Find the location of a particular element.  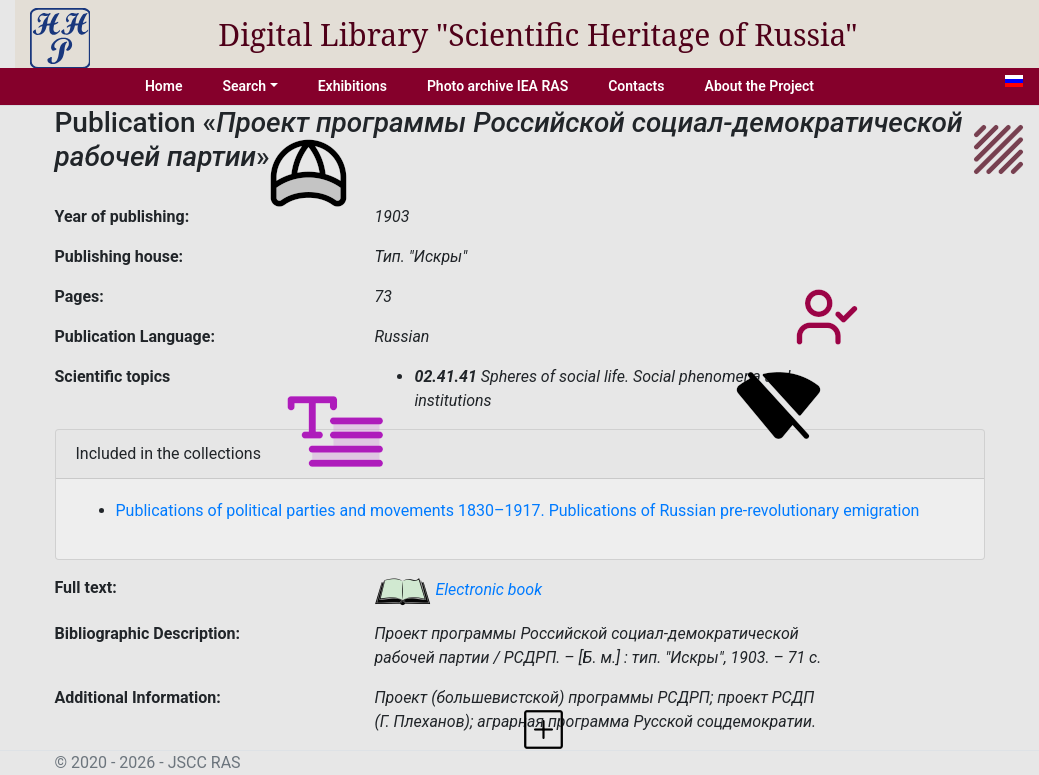

verify or approve a user account is located at coordinates (827, 317).